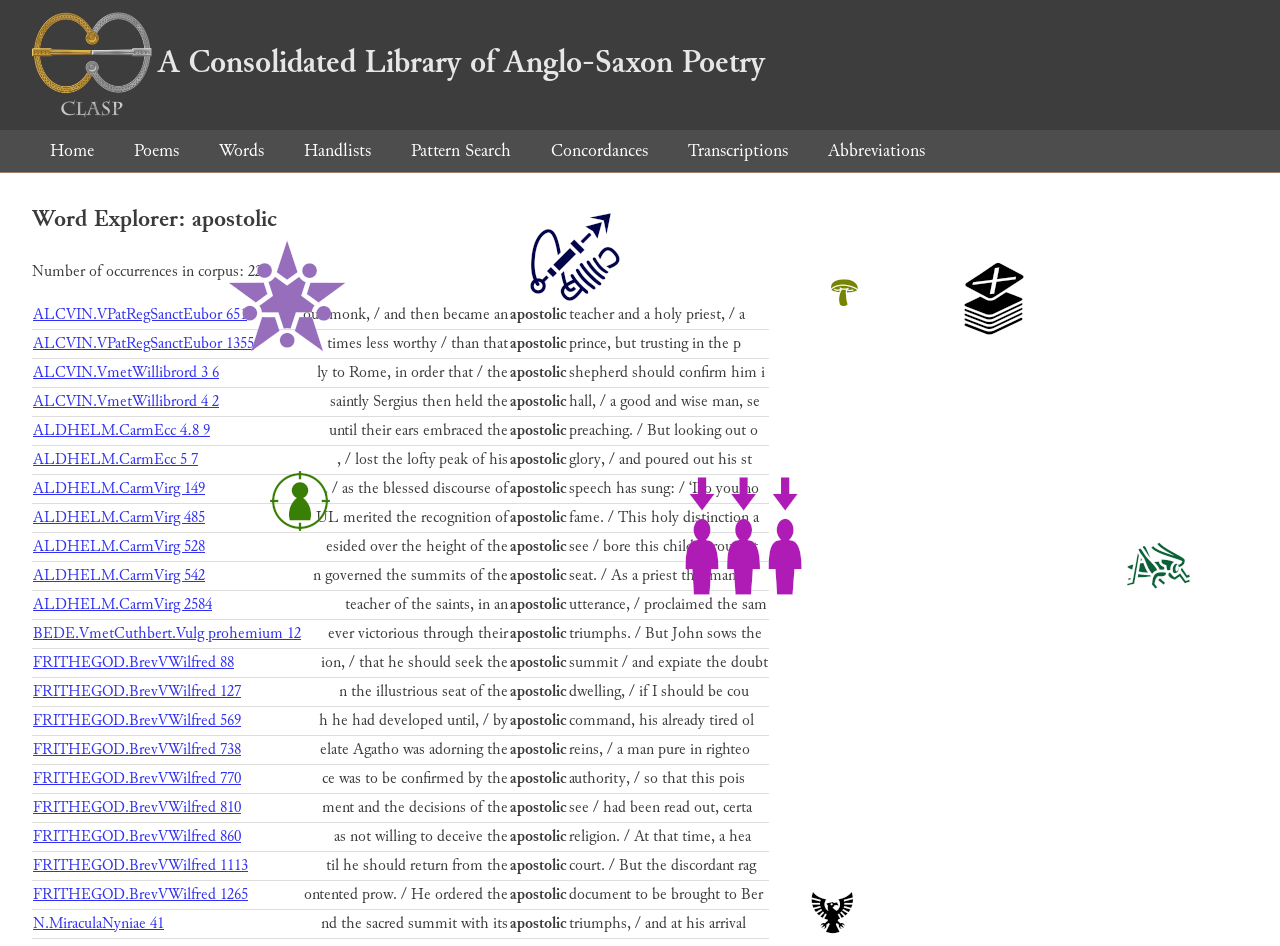 This screenshot has width=1280, height=946. I want to click on represents a guild, clan, or faction emblem, so click(832, 912).